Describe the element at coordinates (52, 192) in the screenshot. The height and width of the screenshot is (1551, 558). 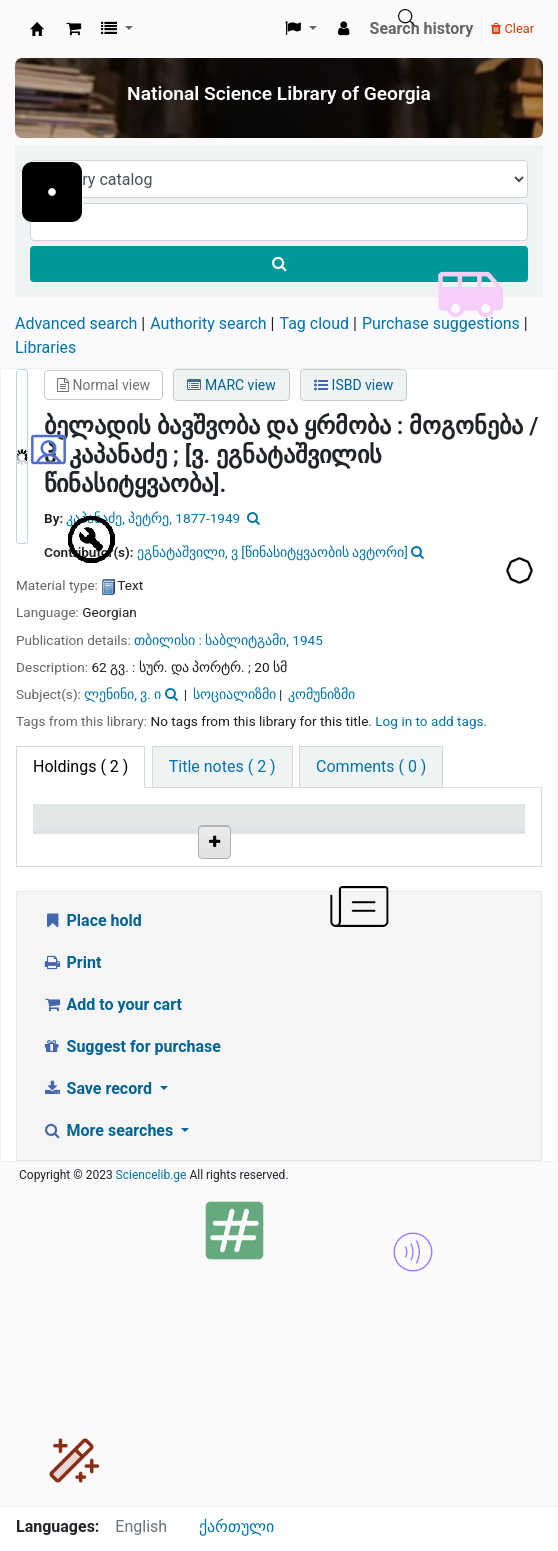
I see `indicates a roll result of one` at that location.